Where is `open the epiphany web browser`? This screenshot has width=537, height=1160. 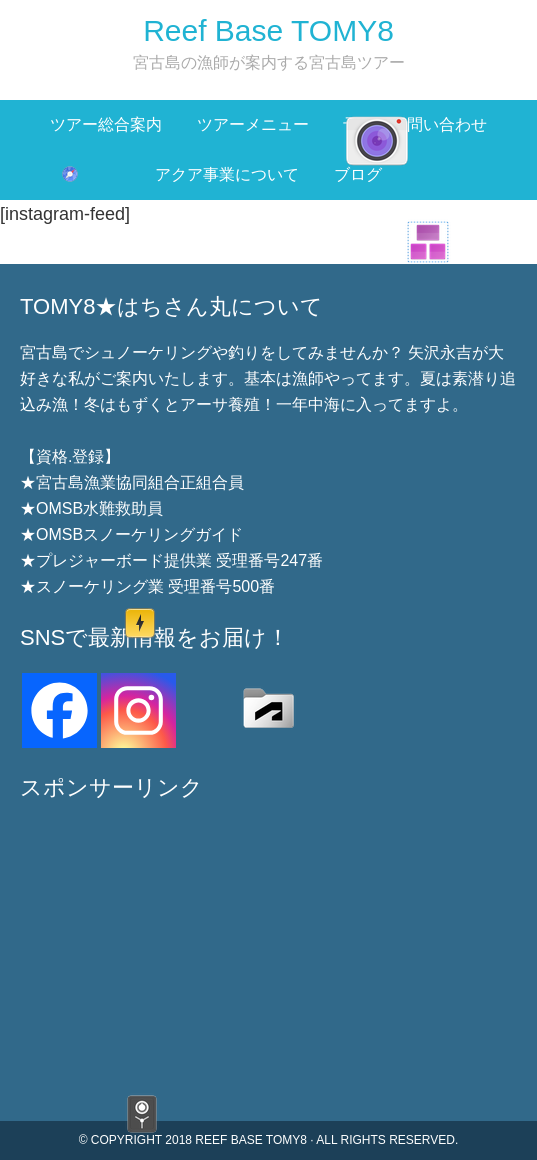 open the epiphany web browser is located at coordinates (70, 174).